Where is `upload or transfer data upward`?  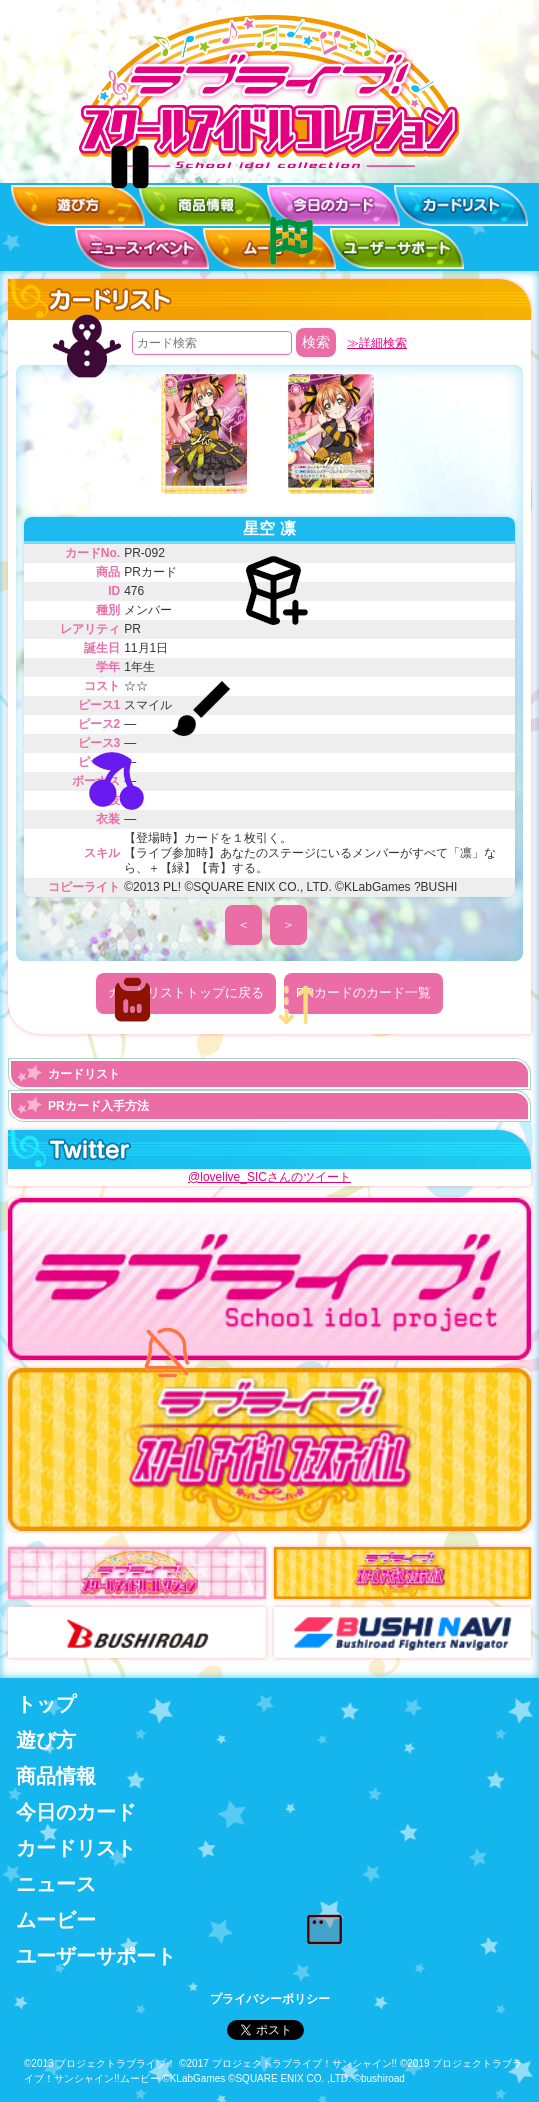
upload or transfer data upward is located at coordinates (296, 1005).